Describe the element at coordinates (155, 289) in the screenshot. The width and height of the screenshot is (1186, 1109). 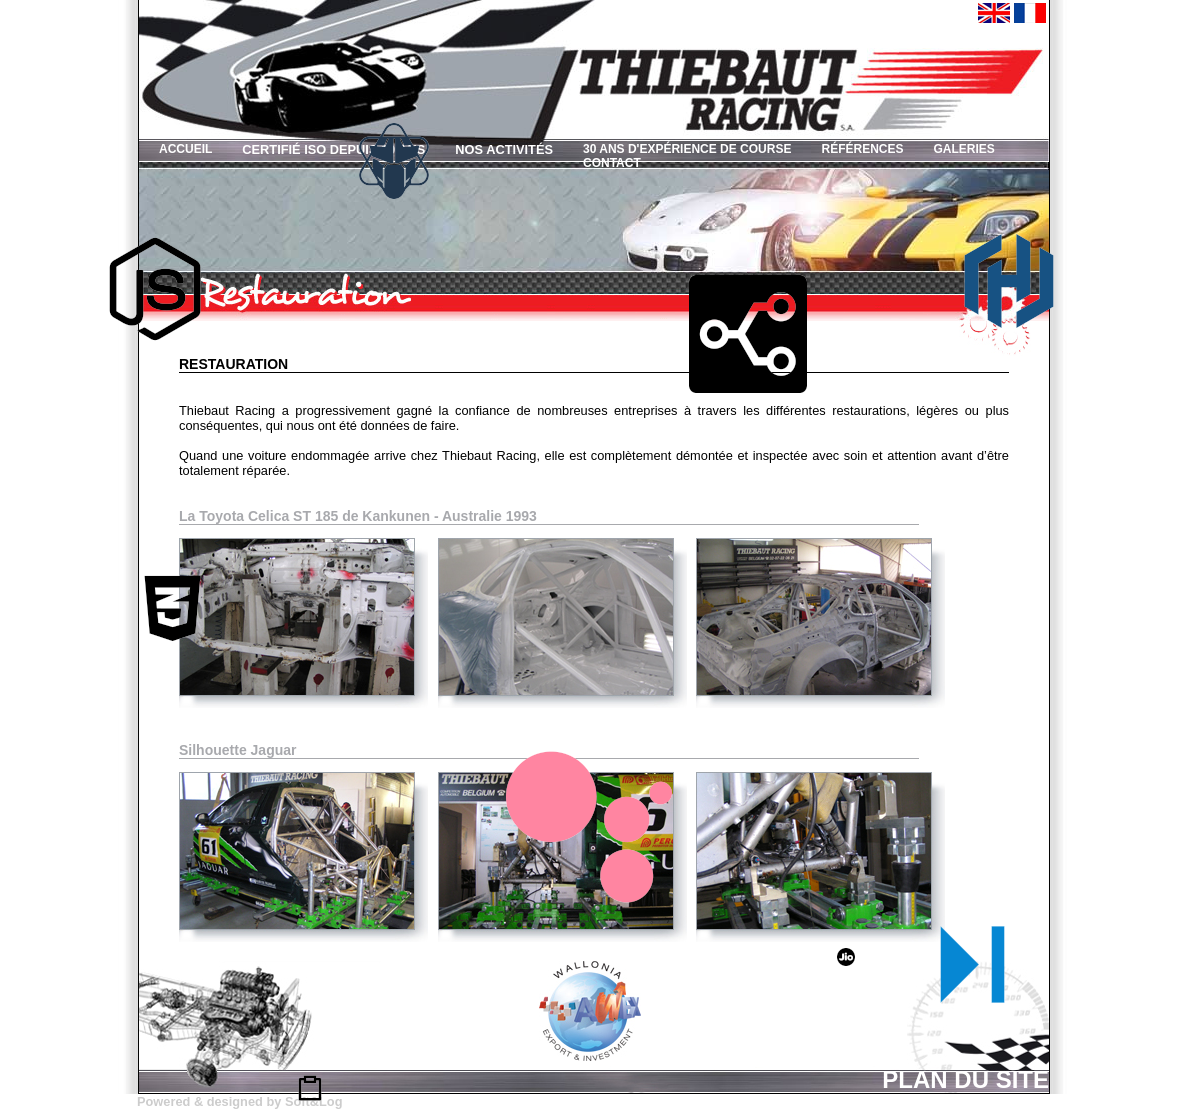
I see `Node.js logo` at that location.